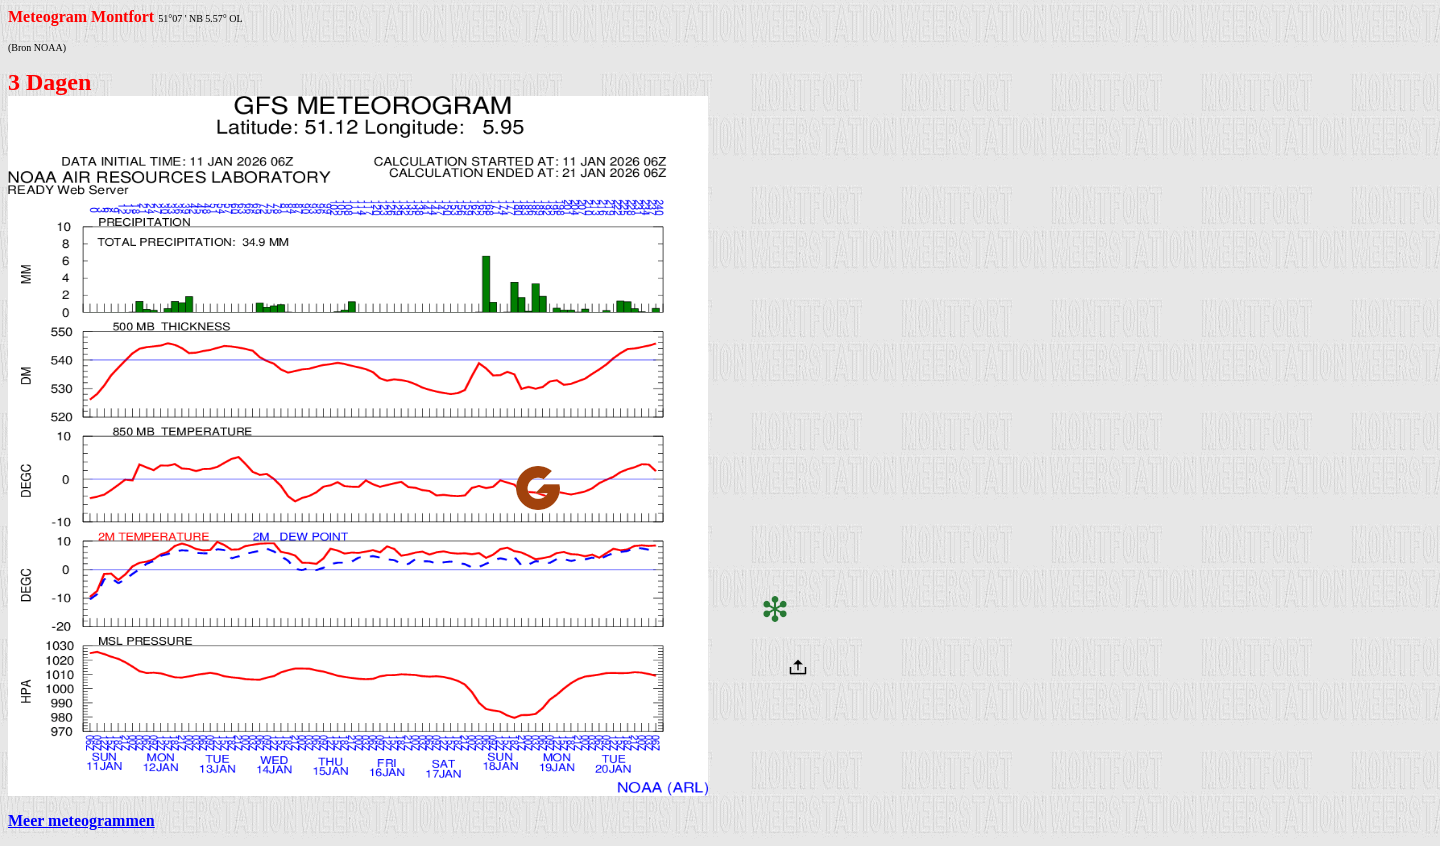  What do you see at coordinates (798, 667) in the screenshot?
I see `upload a file or document` at bounding box center [798, 667].